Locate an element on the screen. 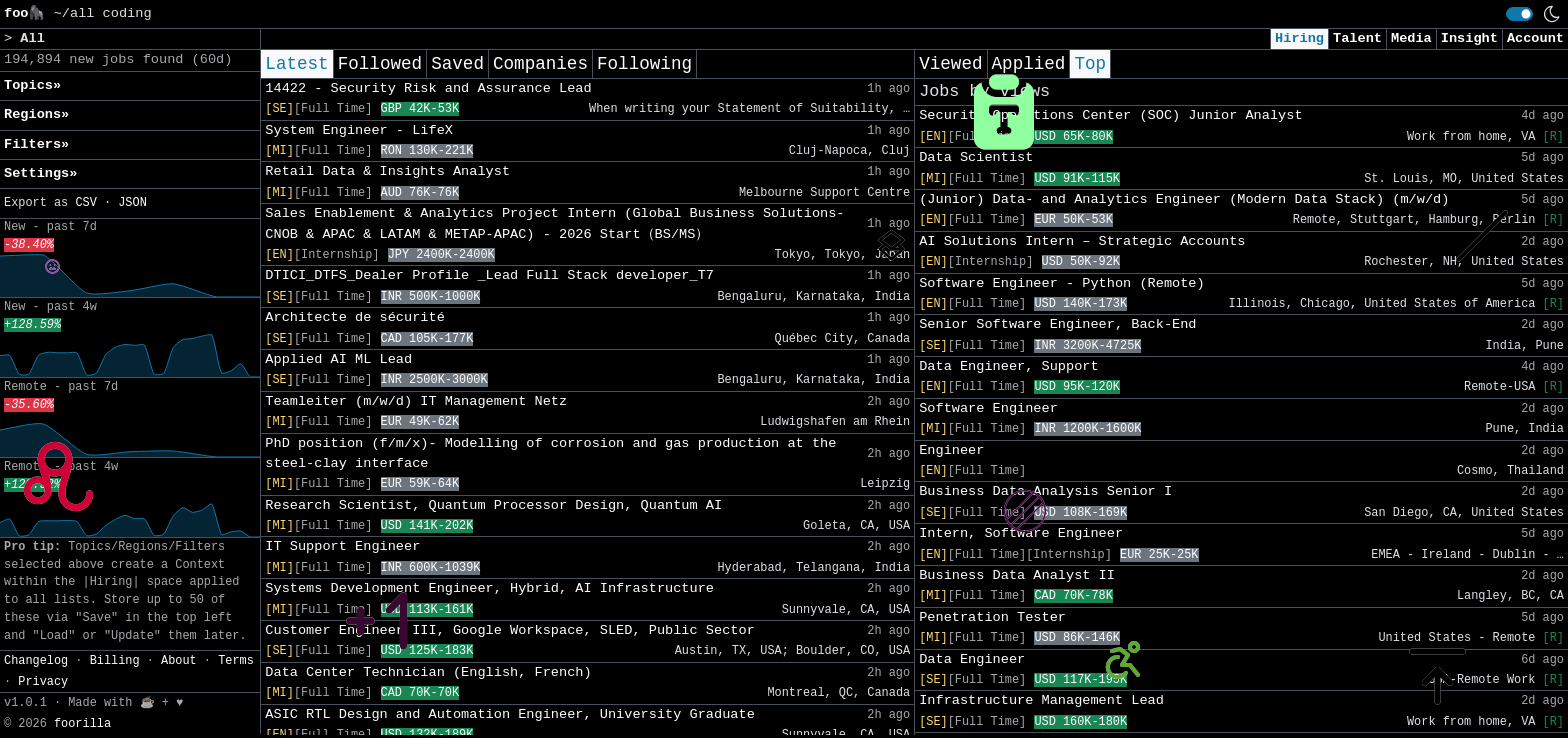 This screenshot has height=738, width=1568. indicates user is feeling anxious or nervous is located at coordinates (52, 266).